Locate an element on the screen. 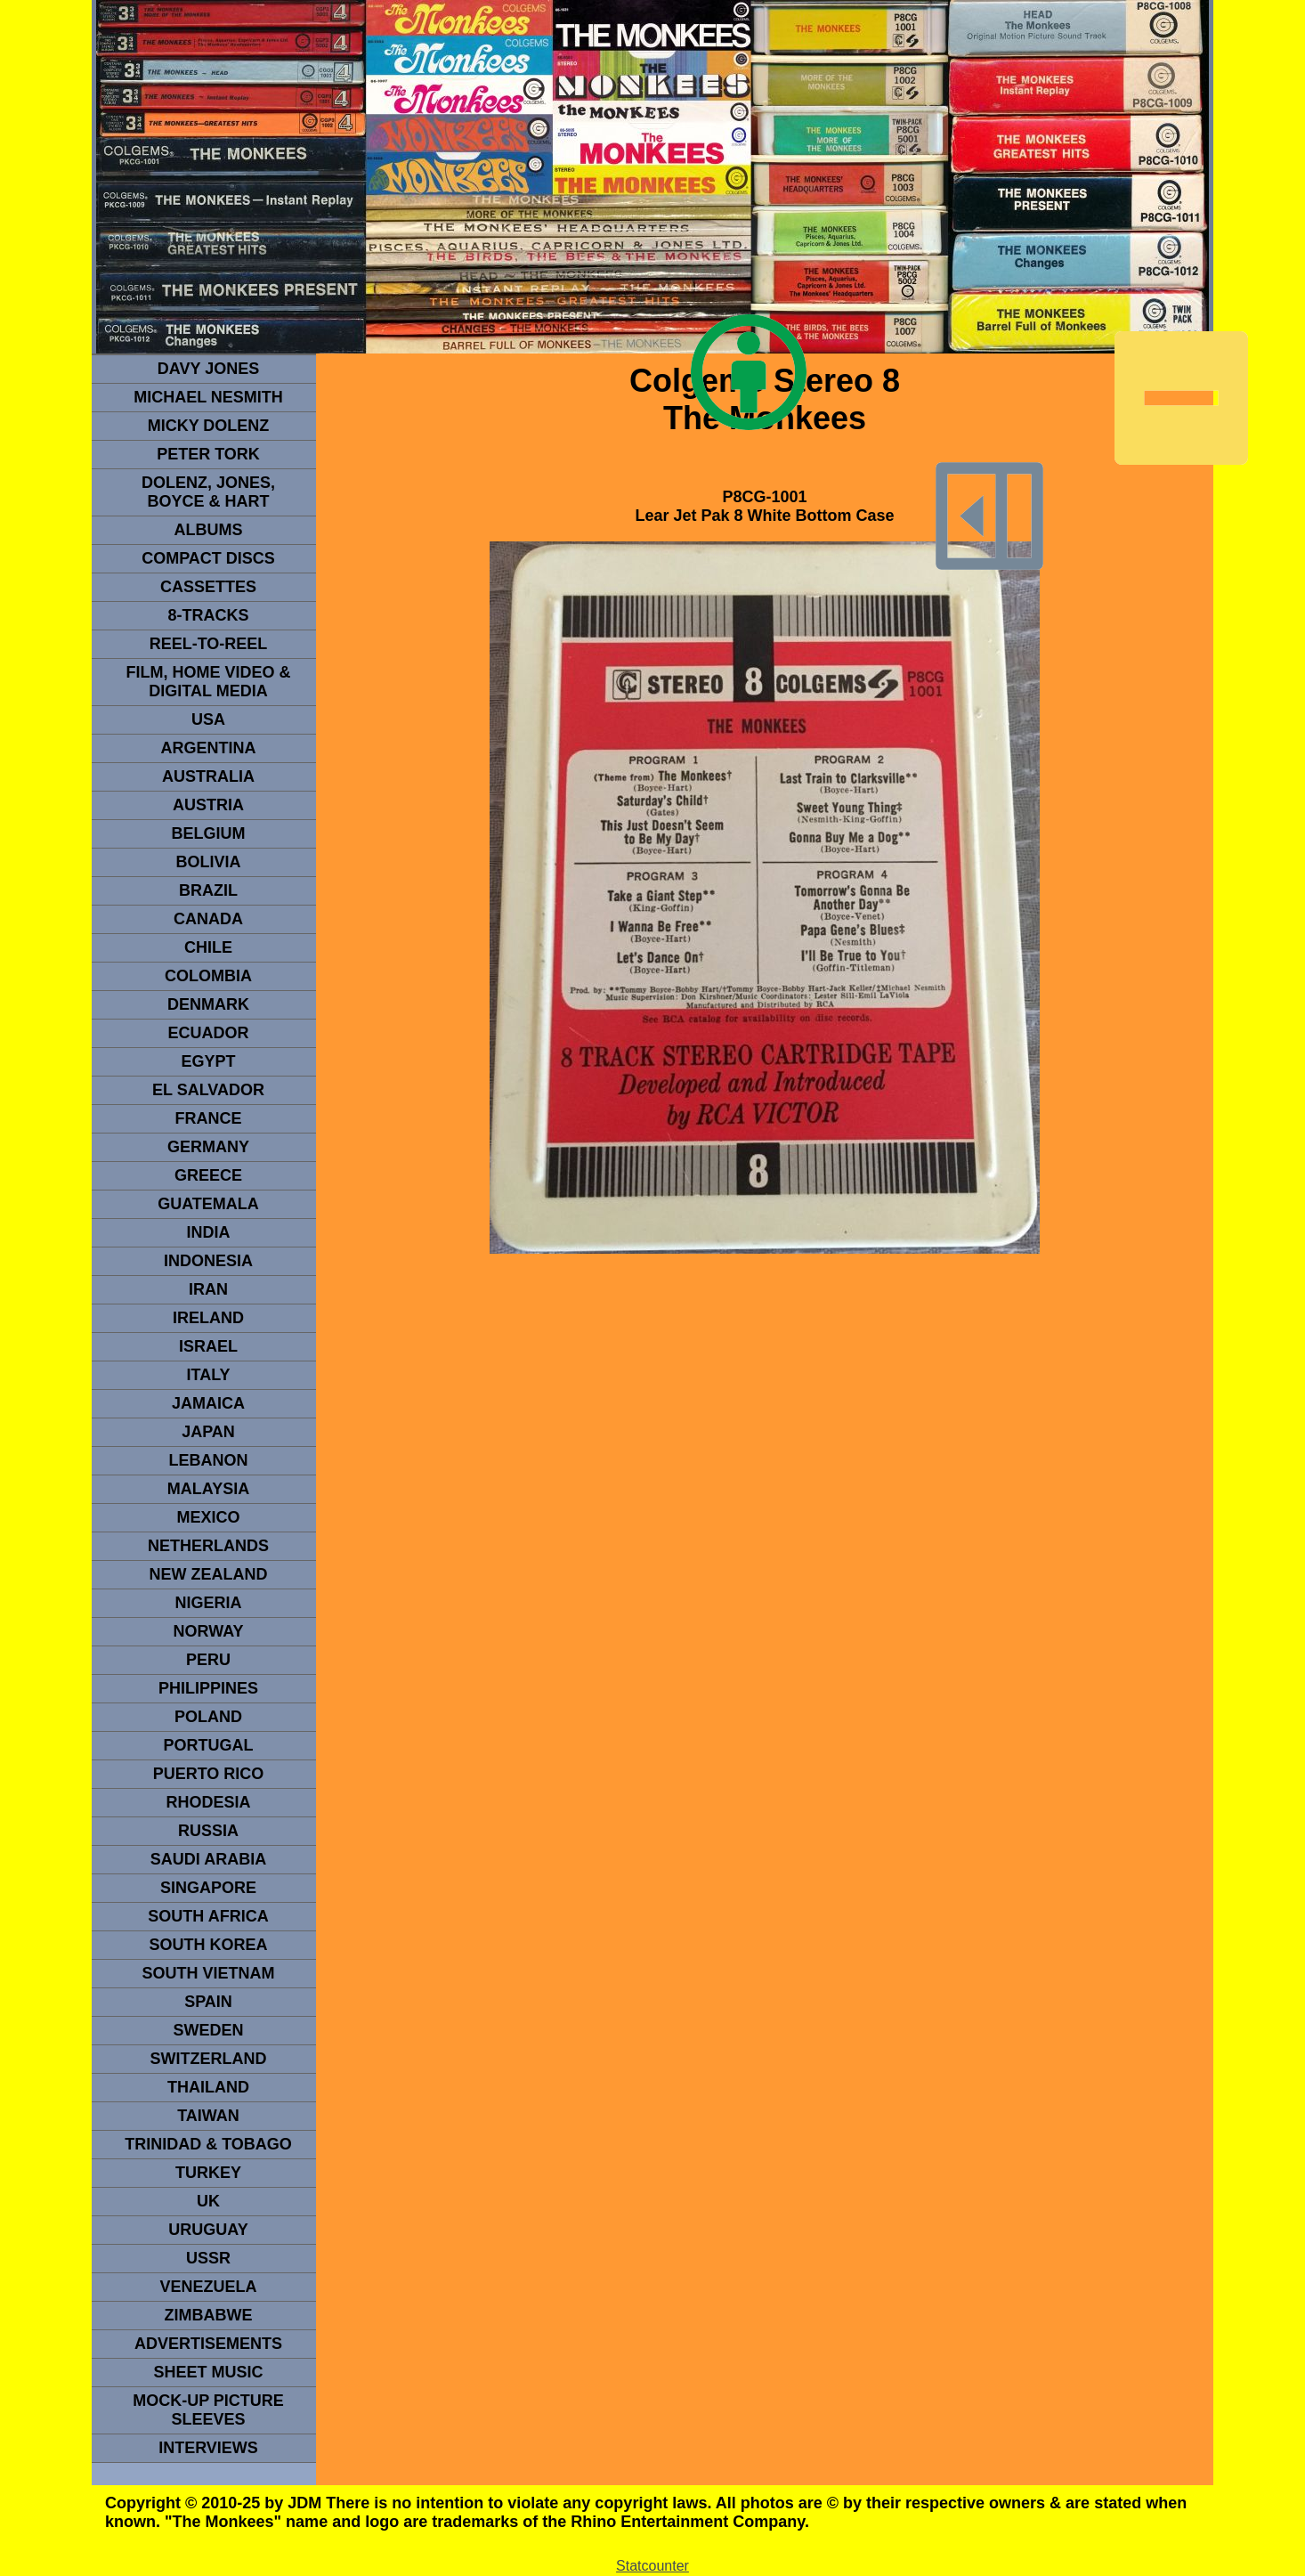  indicates creative commons attribution required is located at coordinates (749, 372).